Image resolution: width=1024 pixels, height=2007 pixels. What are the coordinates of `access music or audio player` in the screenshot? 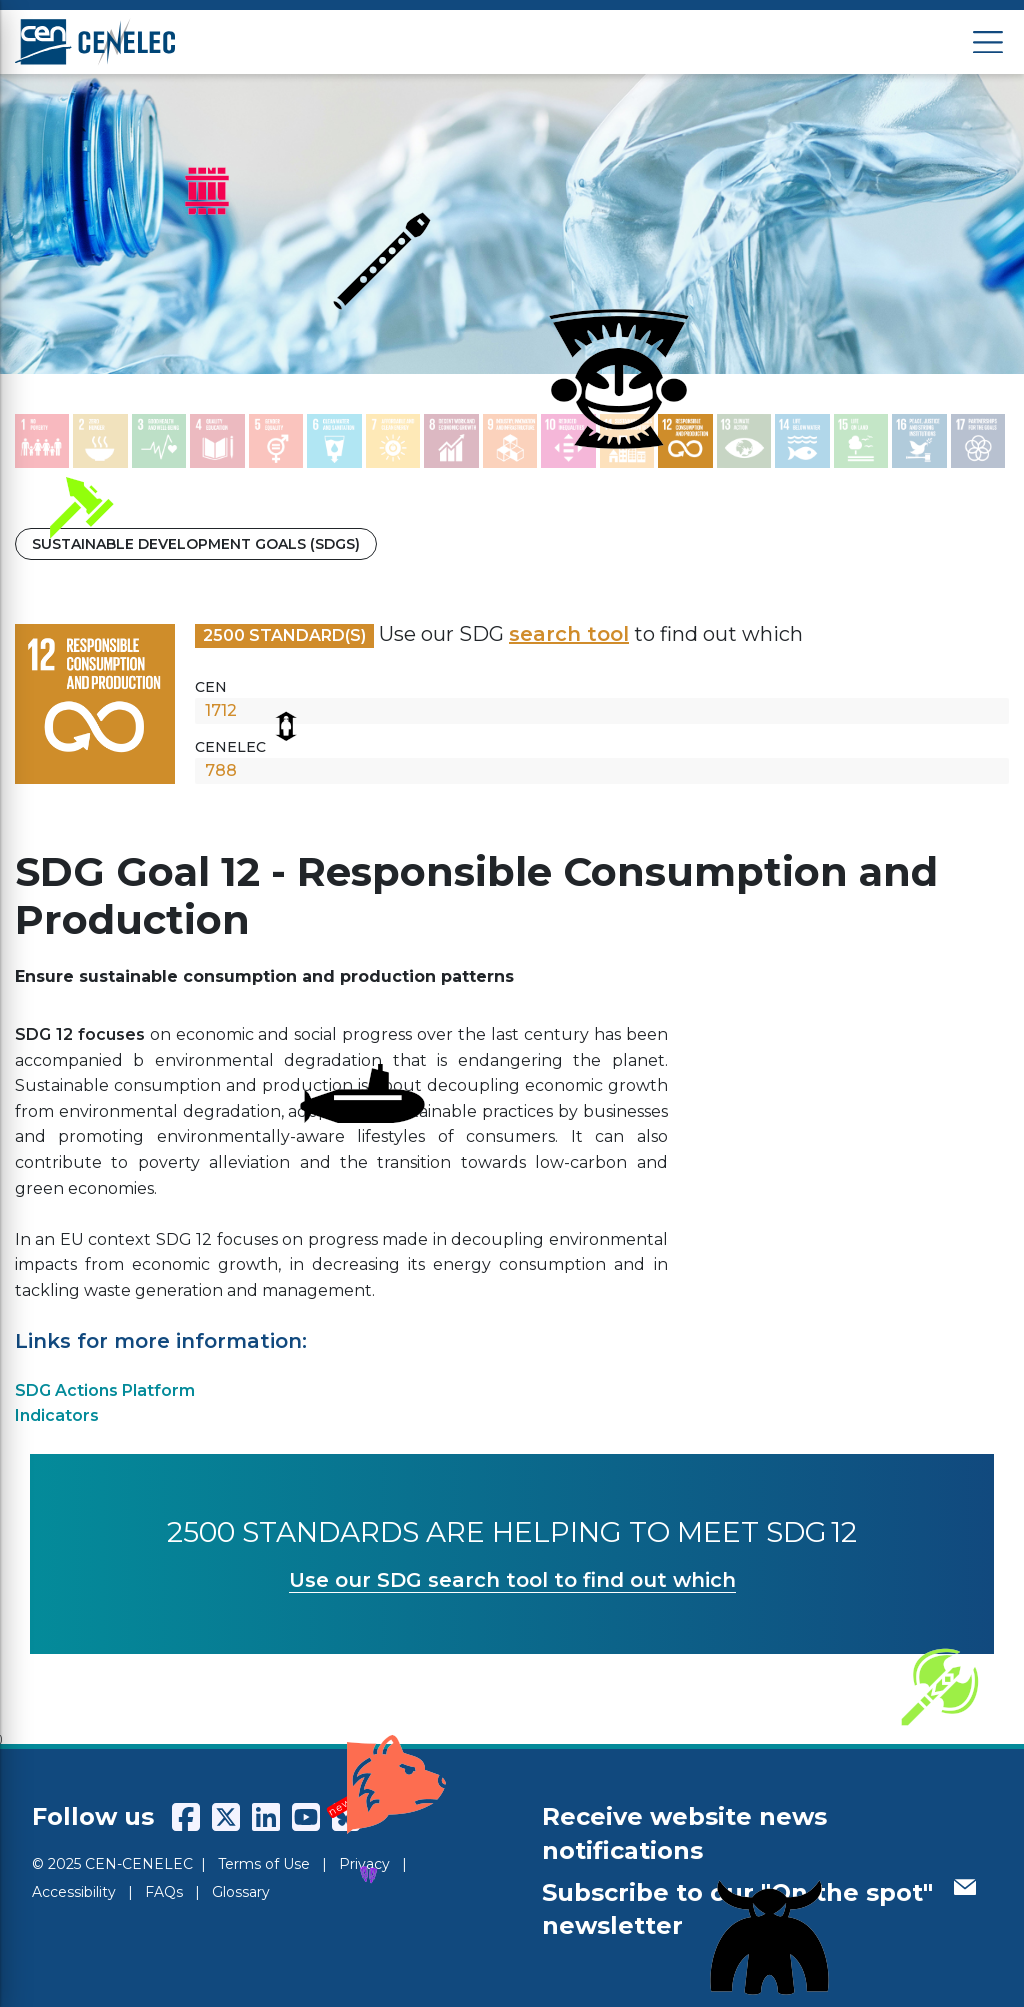 It's located at (382, 261).